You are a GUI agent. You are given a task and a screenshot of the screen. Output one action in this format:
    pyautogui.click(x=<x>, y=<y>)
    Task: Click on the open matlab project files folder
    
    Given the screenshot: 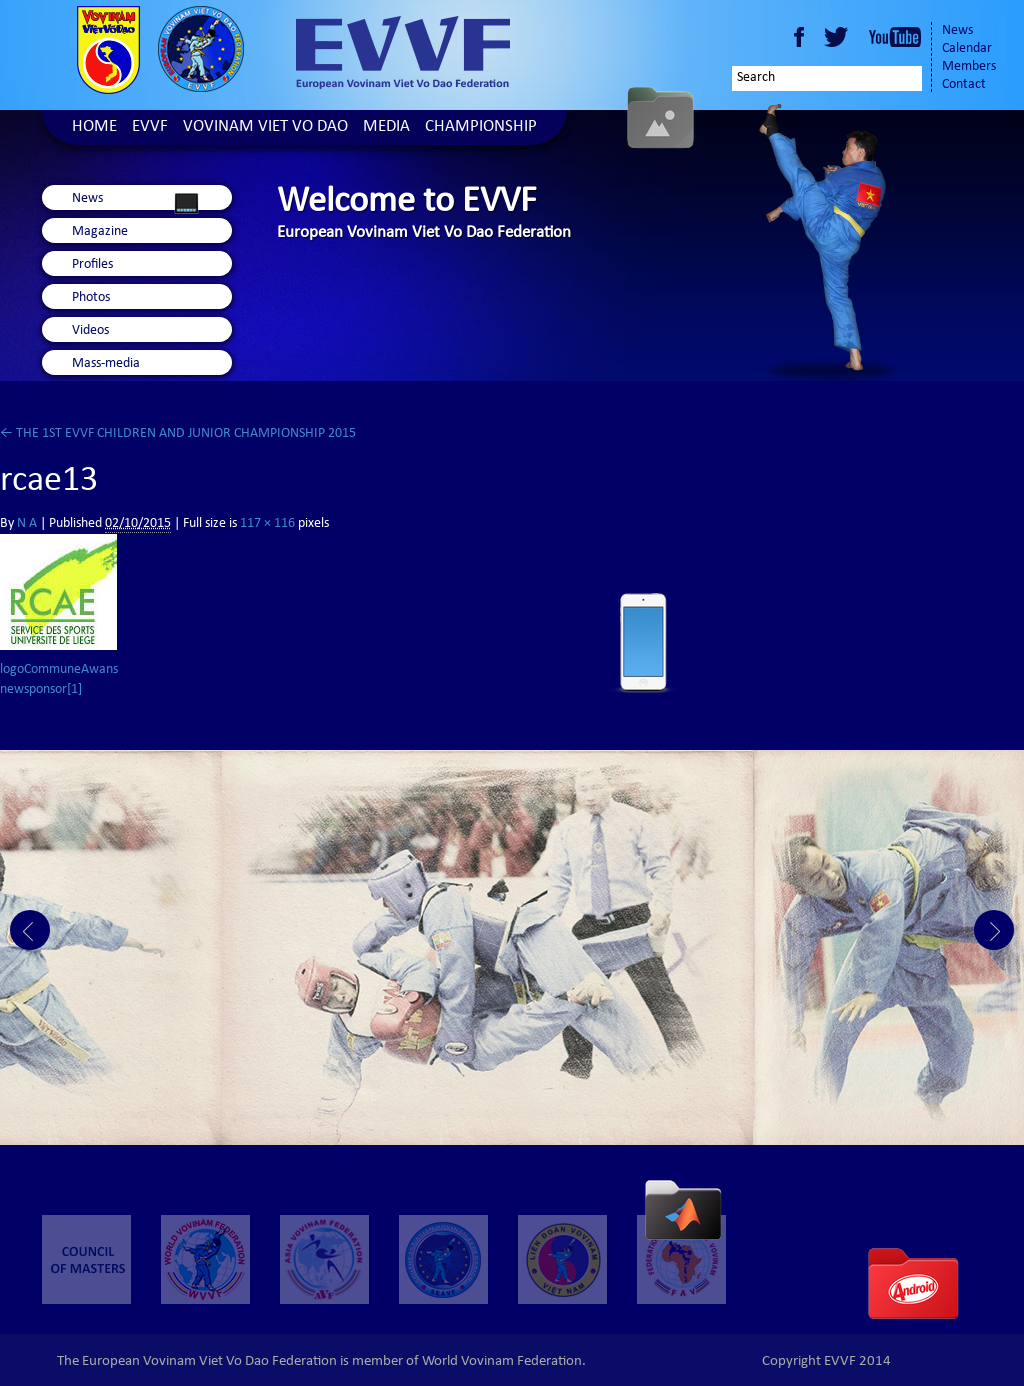 What is the action you would take?
    pyautogui.click(x=683, y=1212)
    